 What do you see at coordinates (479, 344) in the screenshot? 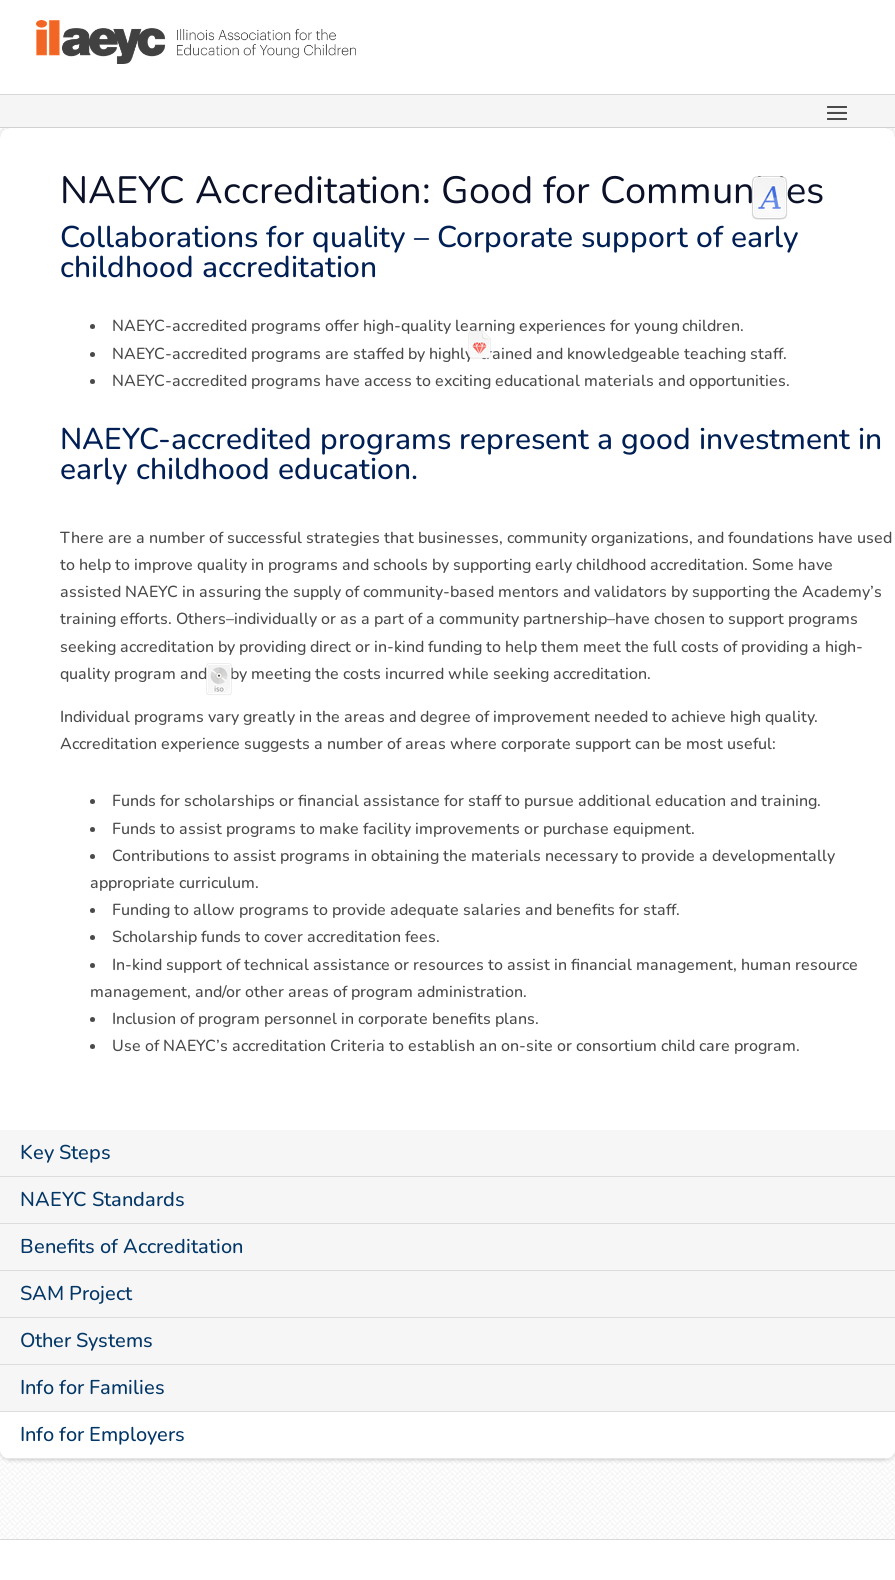
I see `a ruby programming language source file` at bounding box center [479, 344].